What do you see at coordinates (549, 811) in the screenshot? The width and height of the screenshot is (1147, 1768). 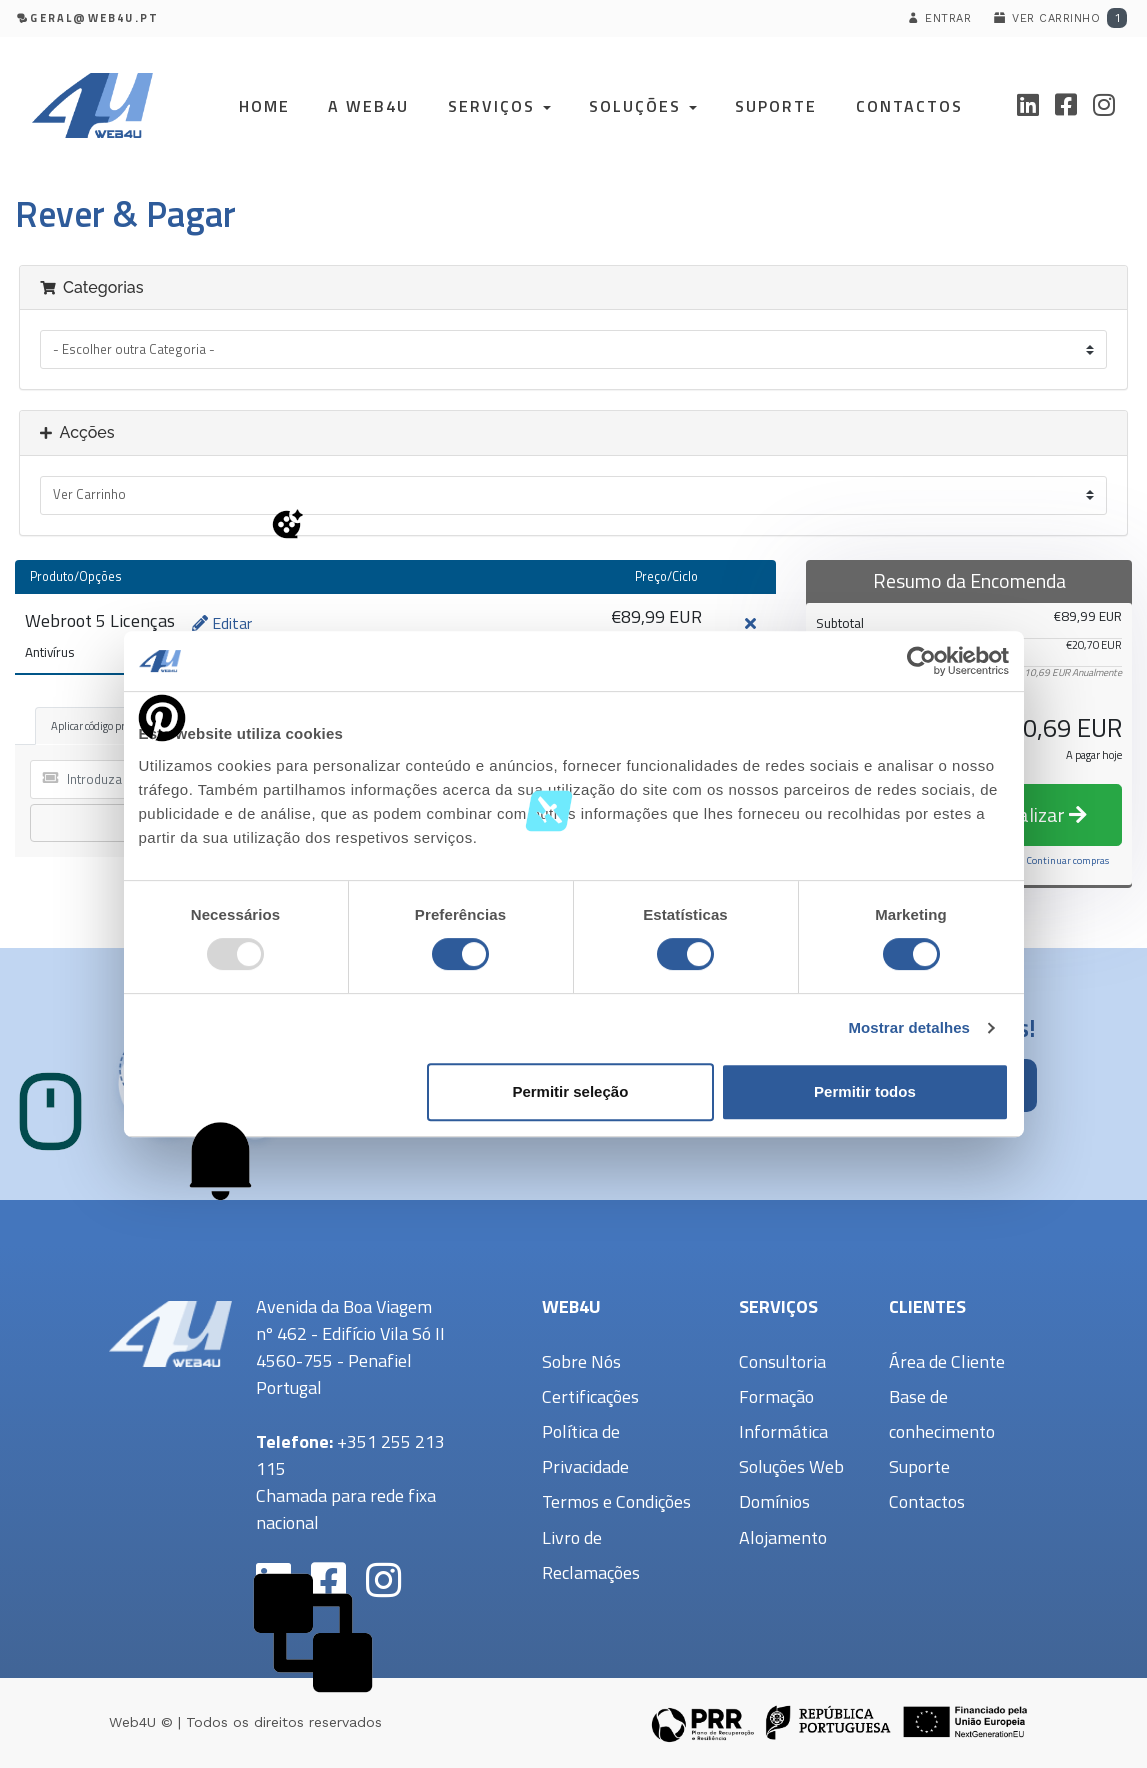 I see `avianex brand logo` at bounding box center [549, 811].